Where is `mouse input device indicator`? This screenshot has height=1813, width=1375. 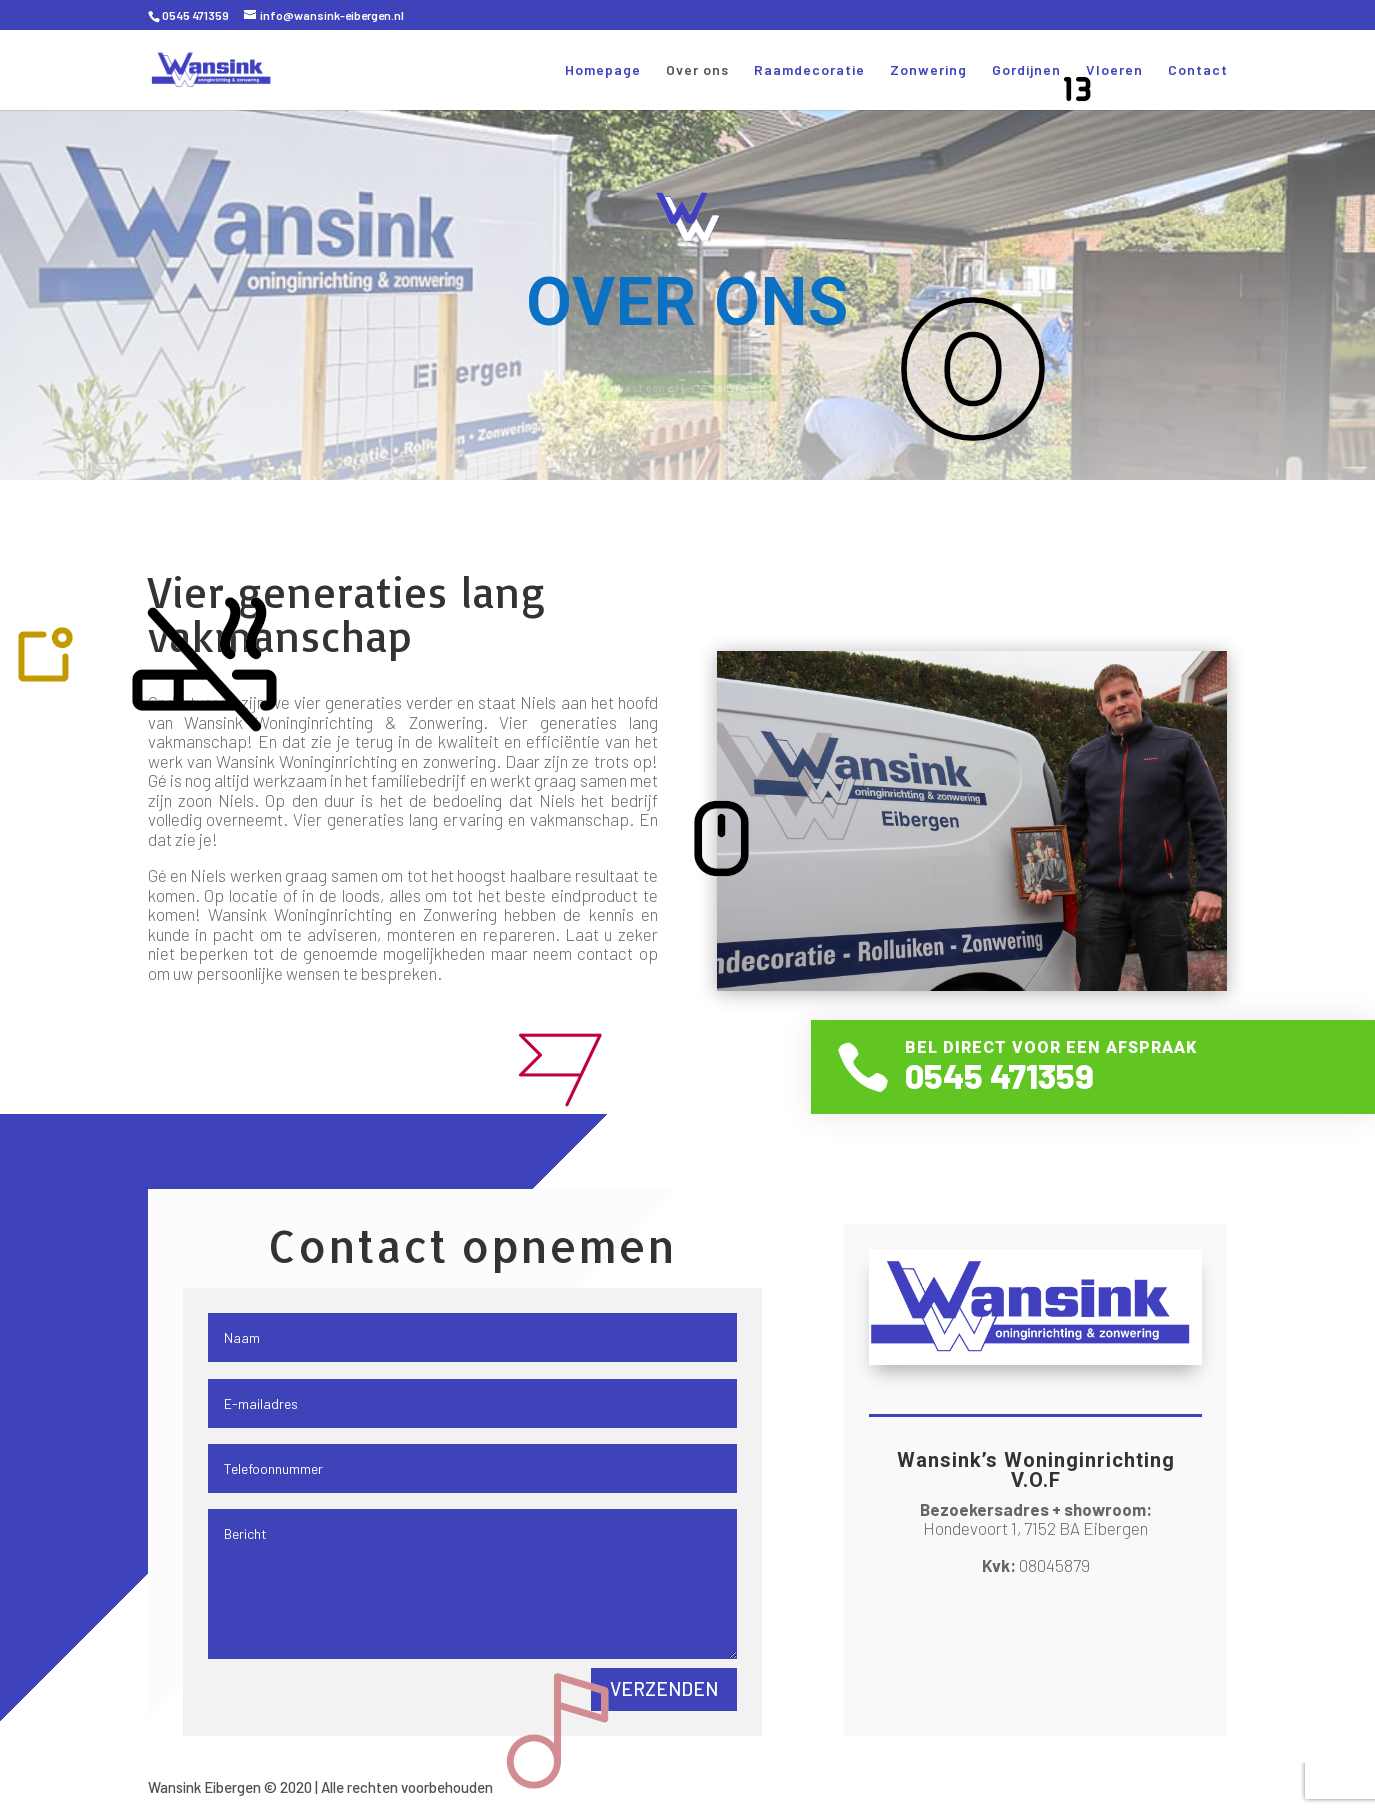
mouse input device indicator is located at coordinates (721, 838).